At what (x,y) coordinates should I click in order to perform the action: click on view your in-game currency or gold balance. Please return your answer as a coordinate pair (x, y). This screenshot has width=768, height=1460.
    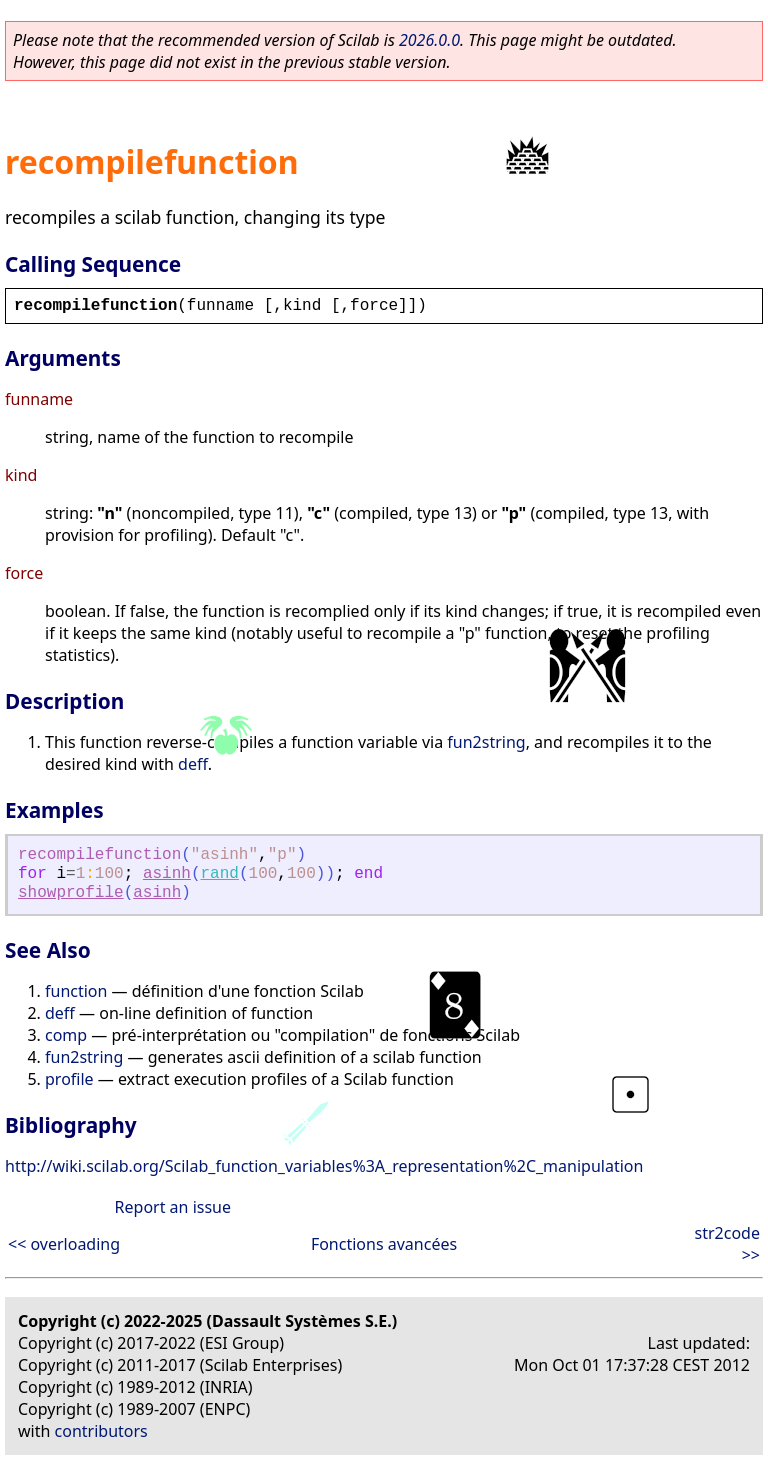
    Looking at the image, I should click on (527, 153).